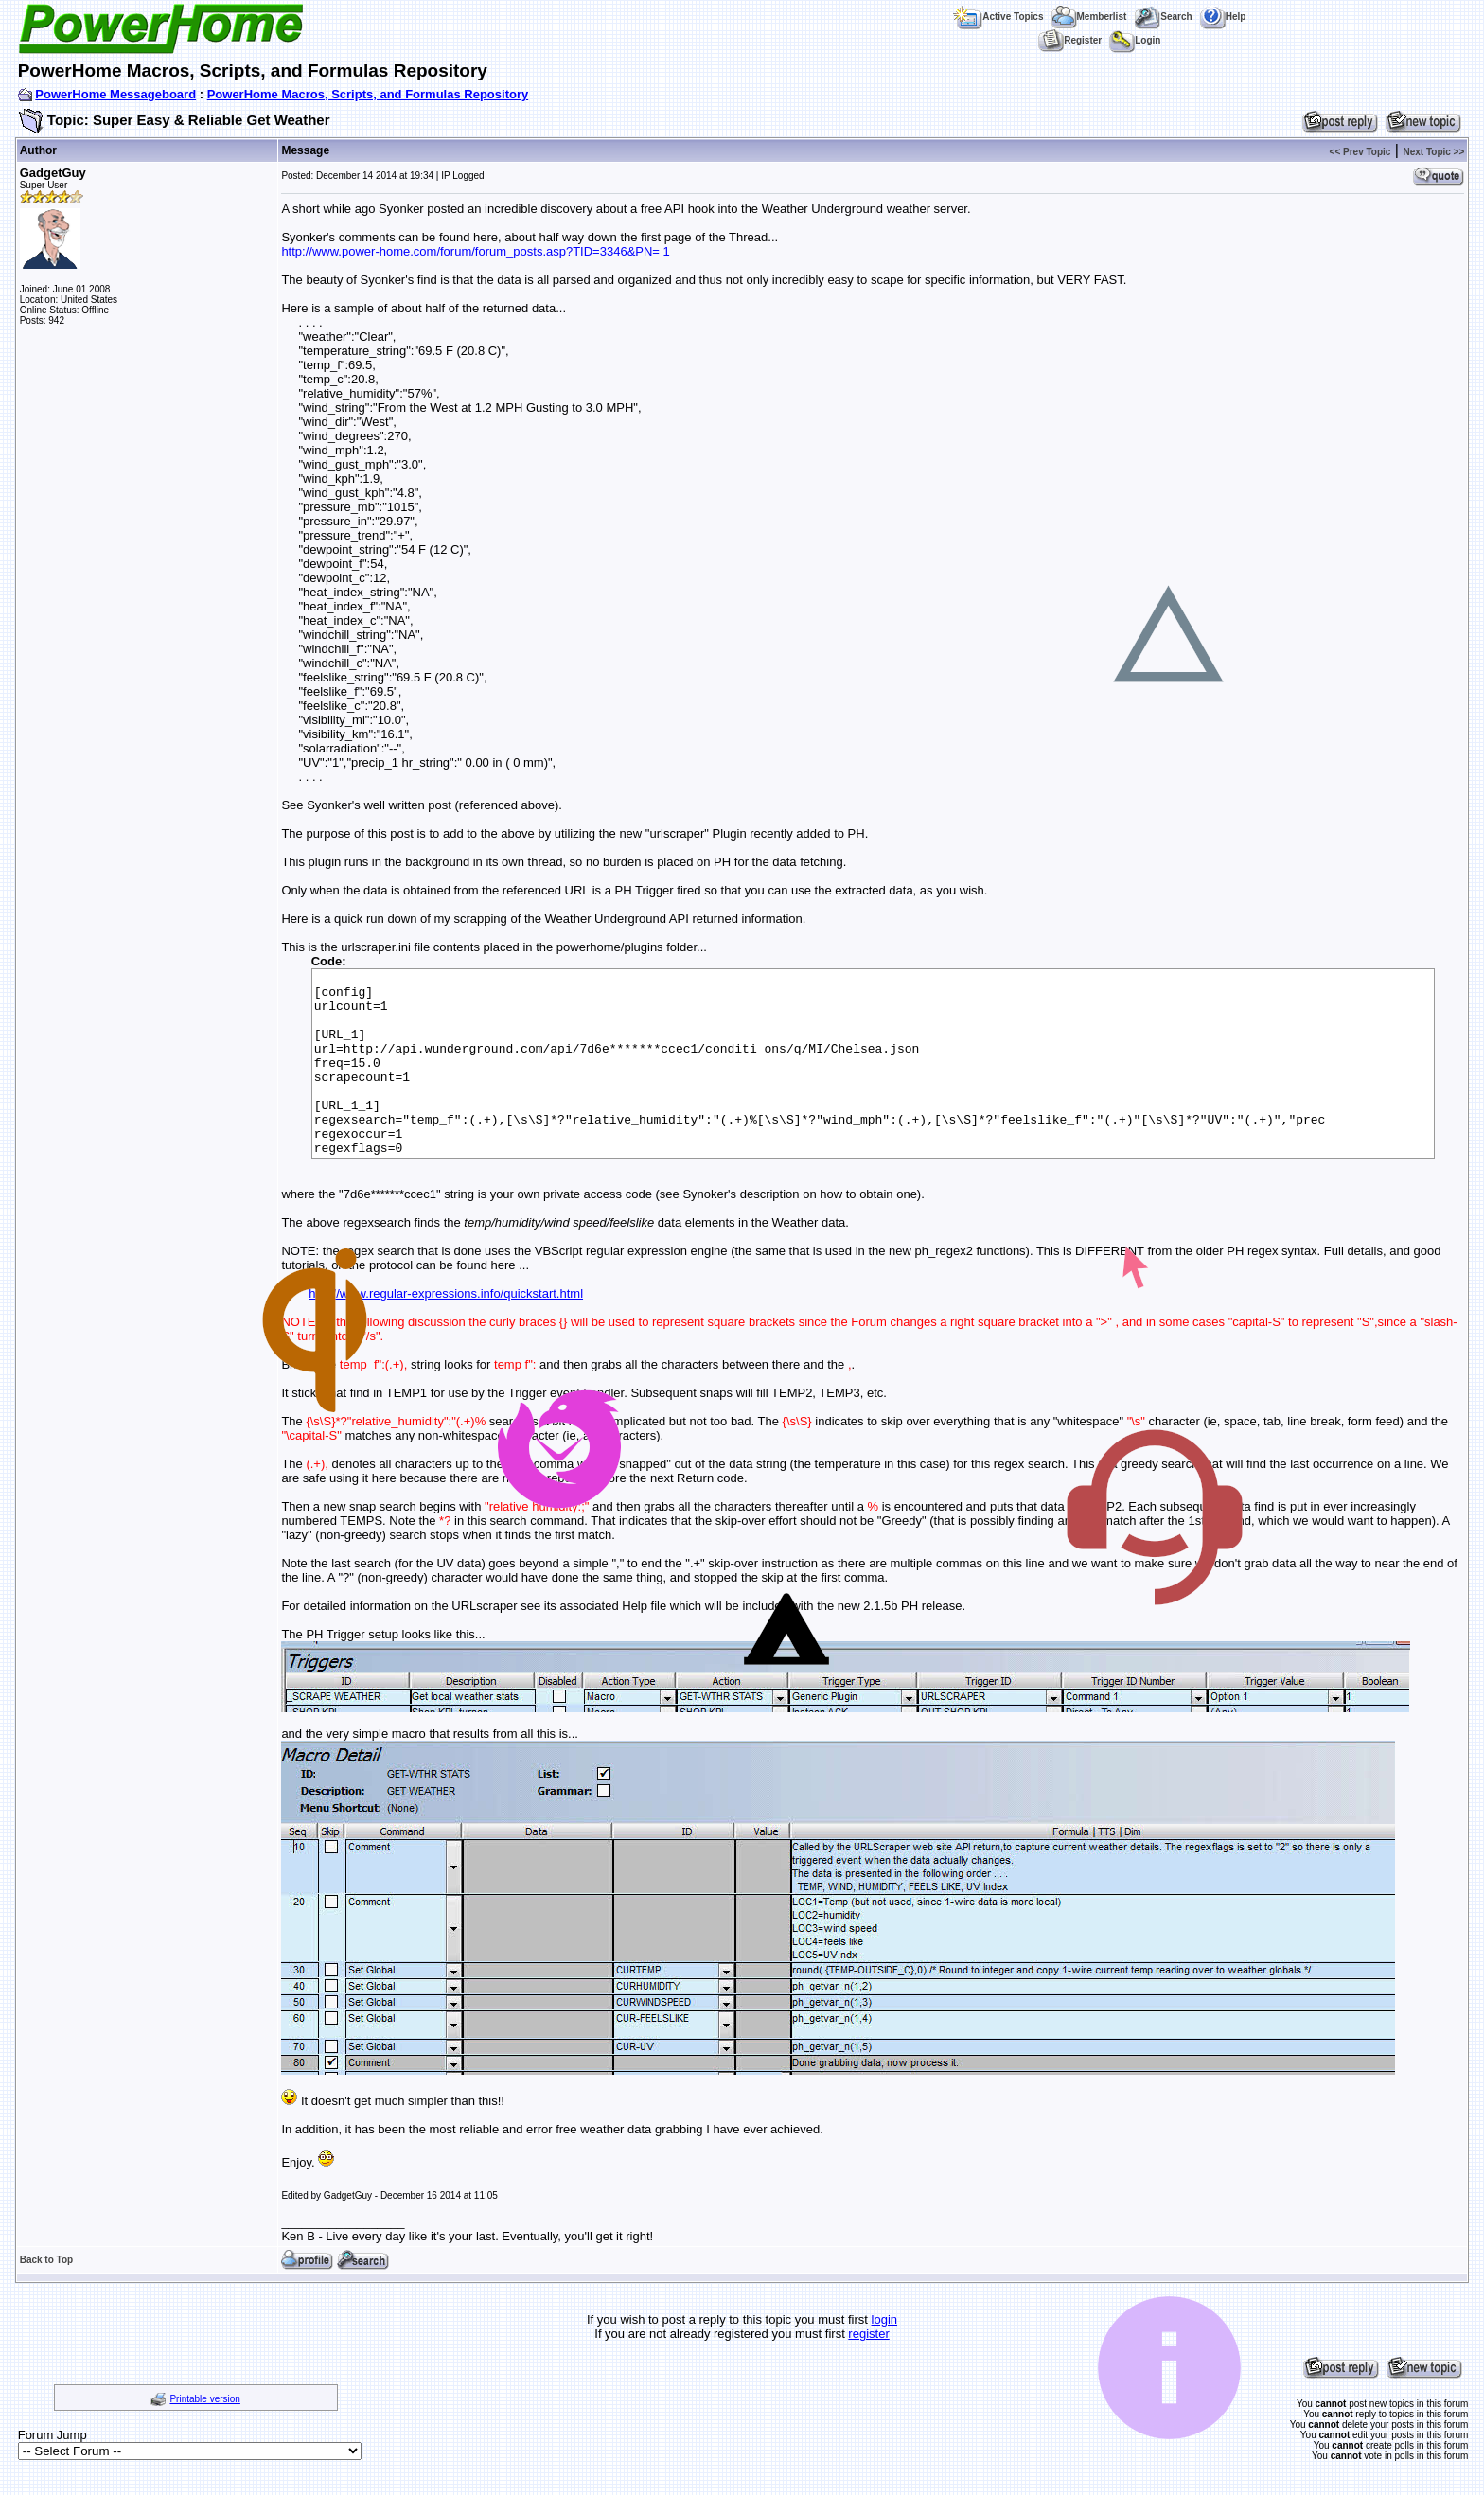 The width and height of the screenshot is (1484, 2495). Describe the element at coordinates (1168, 633) in the screenshot. I see `vercel logo` at that location.